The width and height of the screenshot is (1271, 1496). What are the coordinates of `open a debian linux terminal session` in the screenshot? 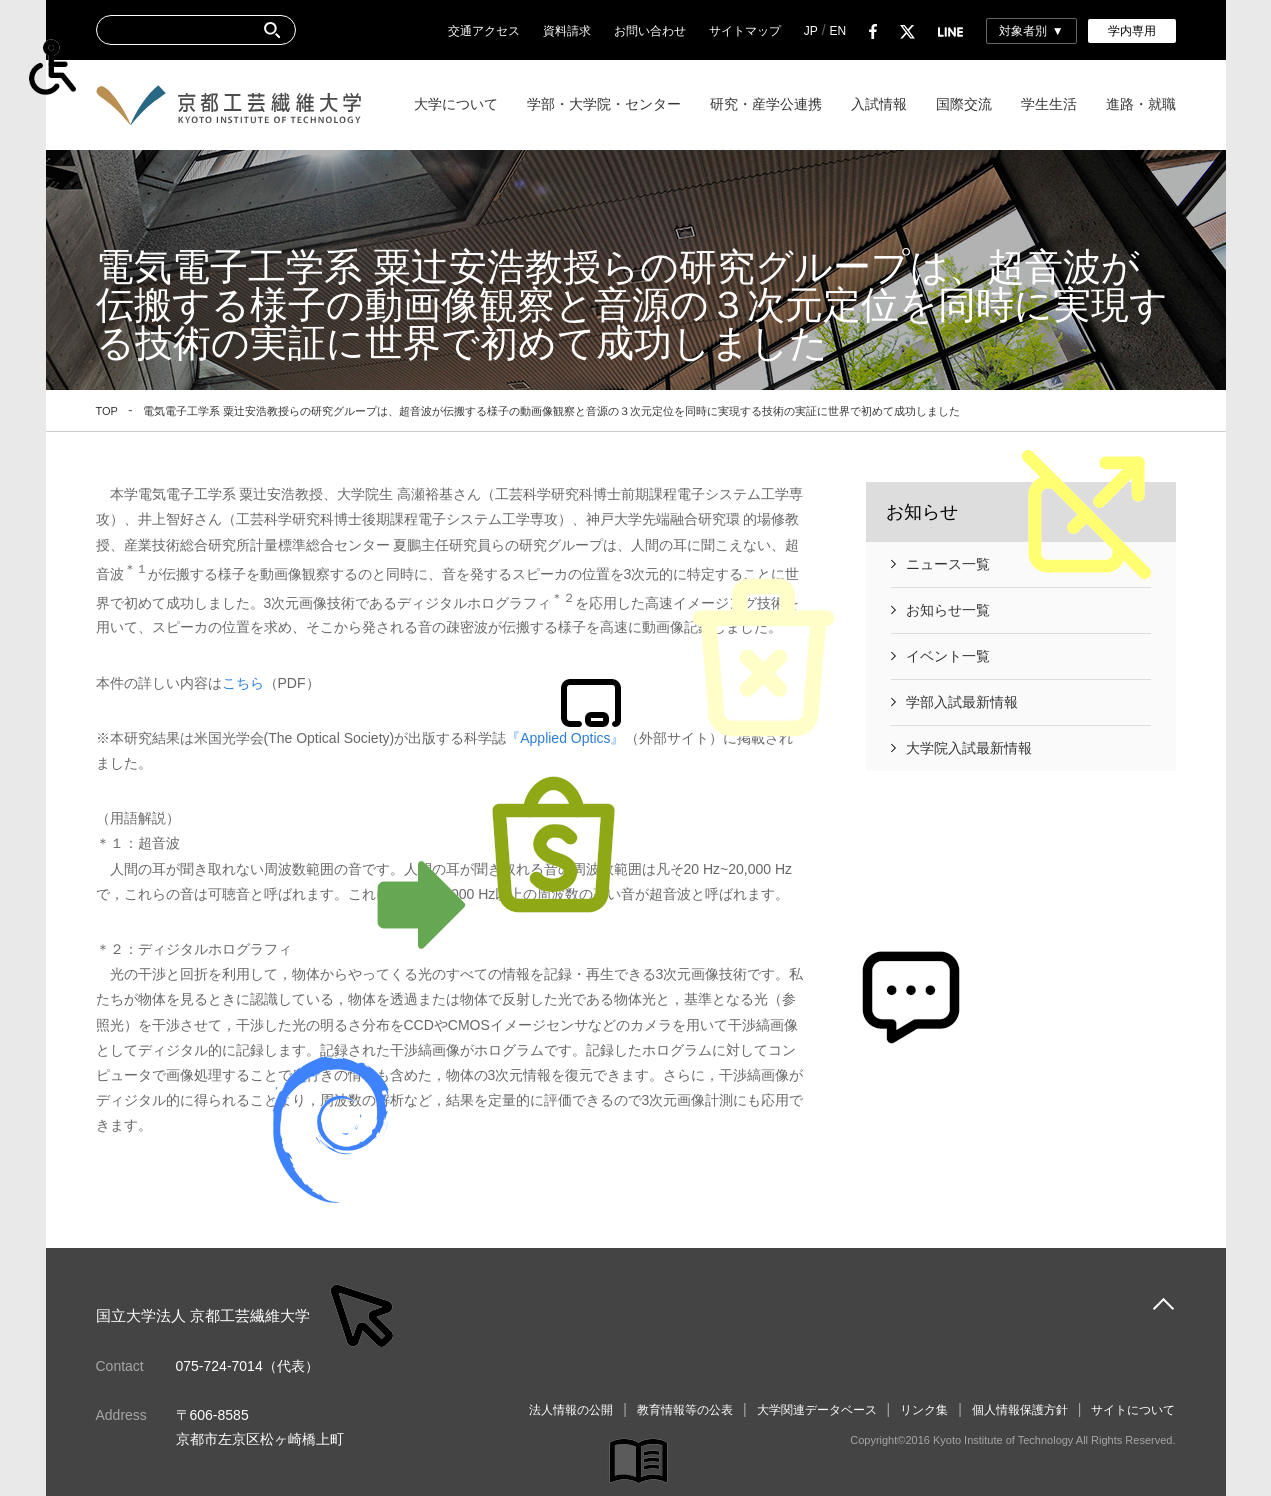 It's located at (346, 1129).